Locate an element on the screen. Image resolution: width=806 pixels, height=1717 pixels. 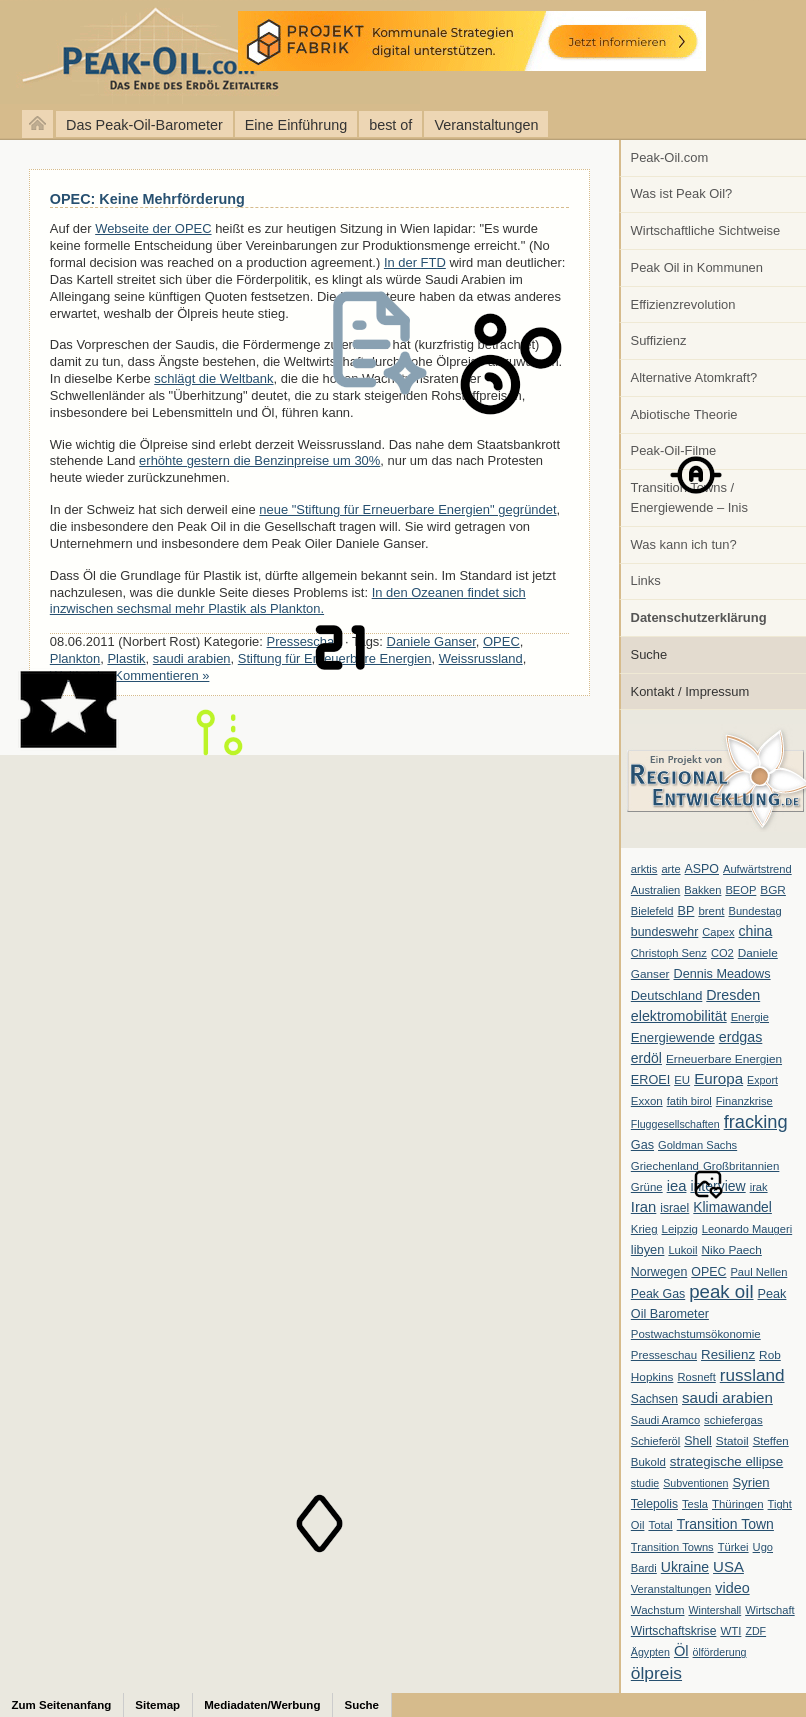
view nearby events or entertainment is located at coordinates (68, 709).